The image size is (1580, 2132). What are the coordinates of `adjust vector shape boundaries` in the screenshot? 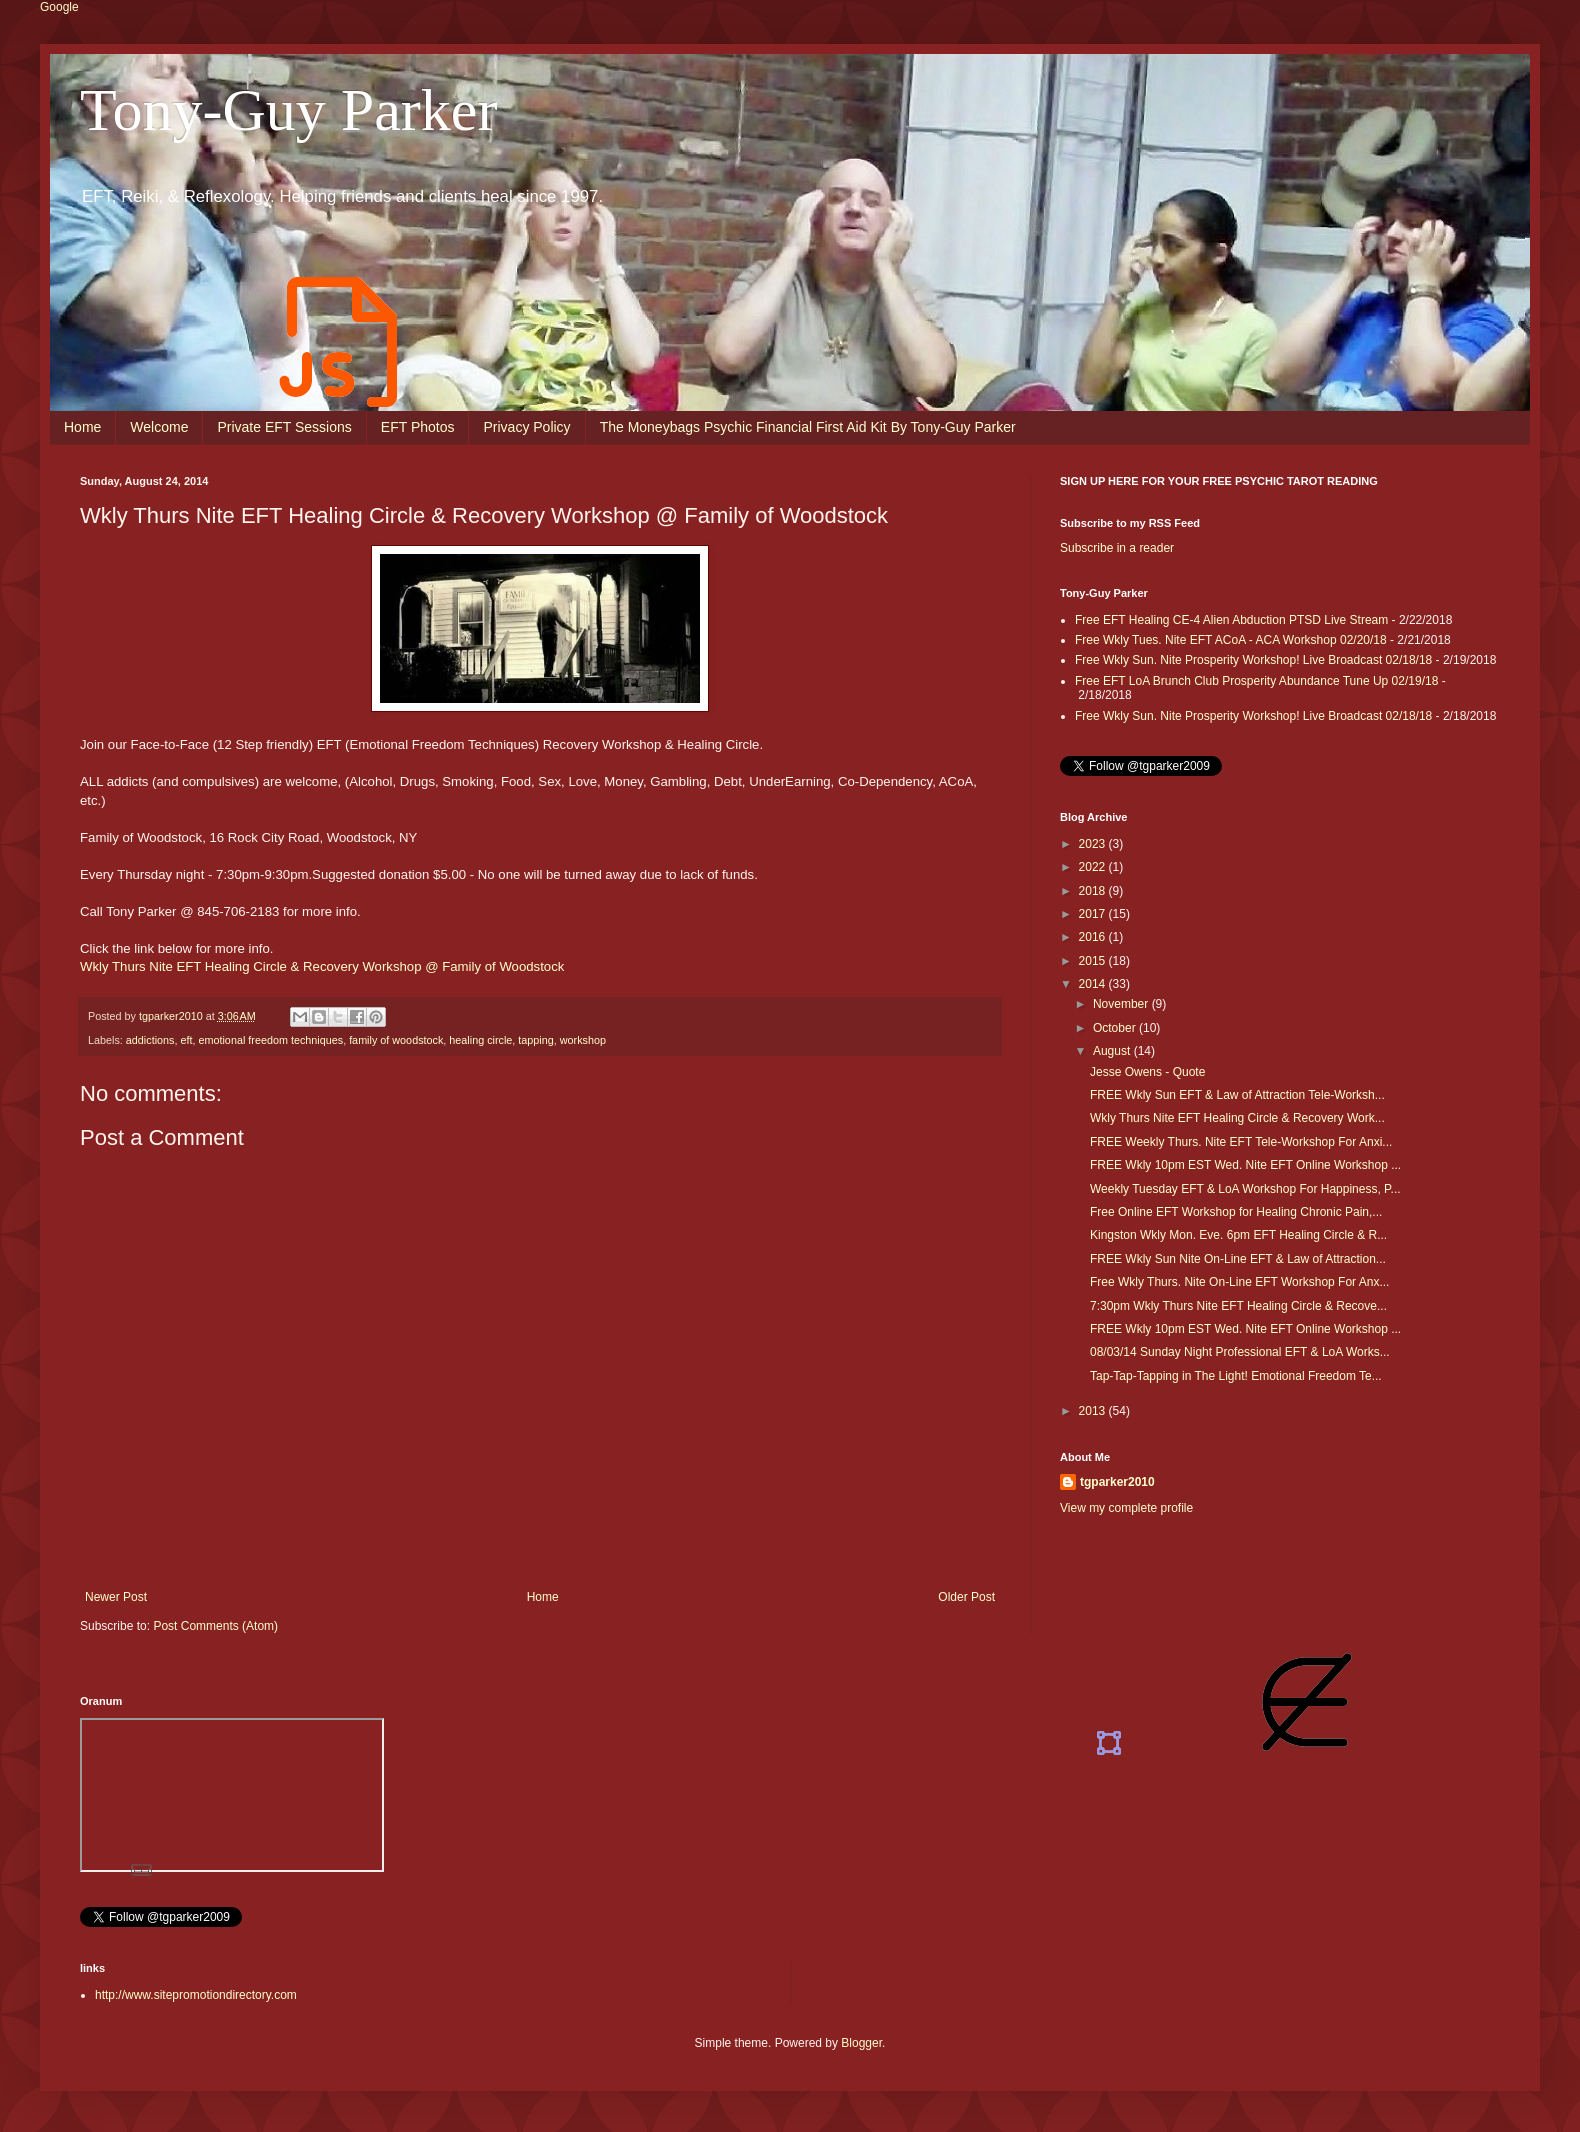 It's located at (1109, 1743).